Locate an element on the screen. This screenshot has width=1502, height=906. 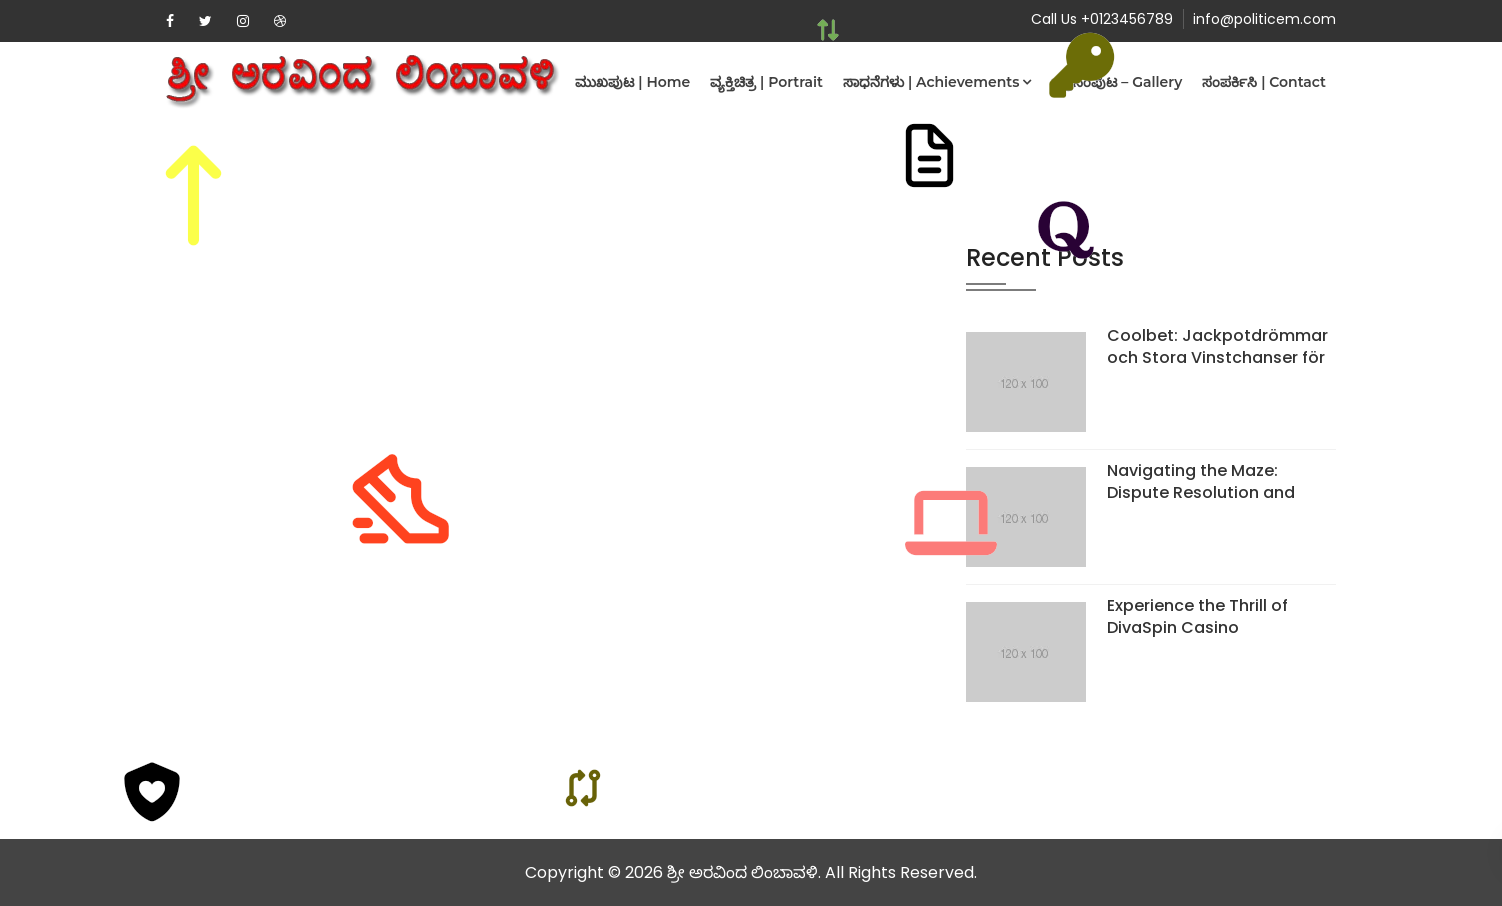
open the Quora app is located at coordinates (1066, 230).